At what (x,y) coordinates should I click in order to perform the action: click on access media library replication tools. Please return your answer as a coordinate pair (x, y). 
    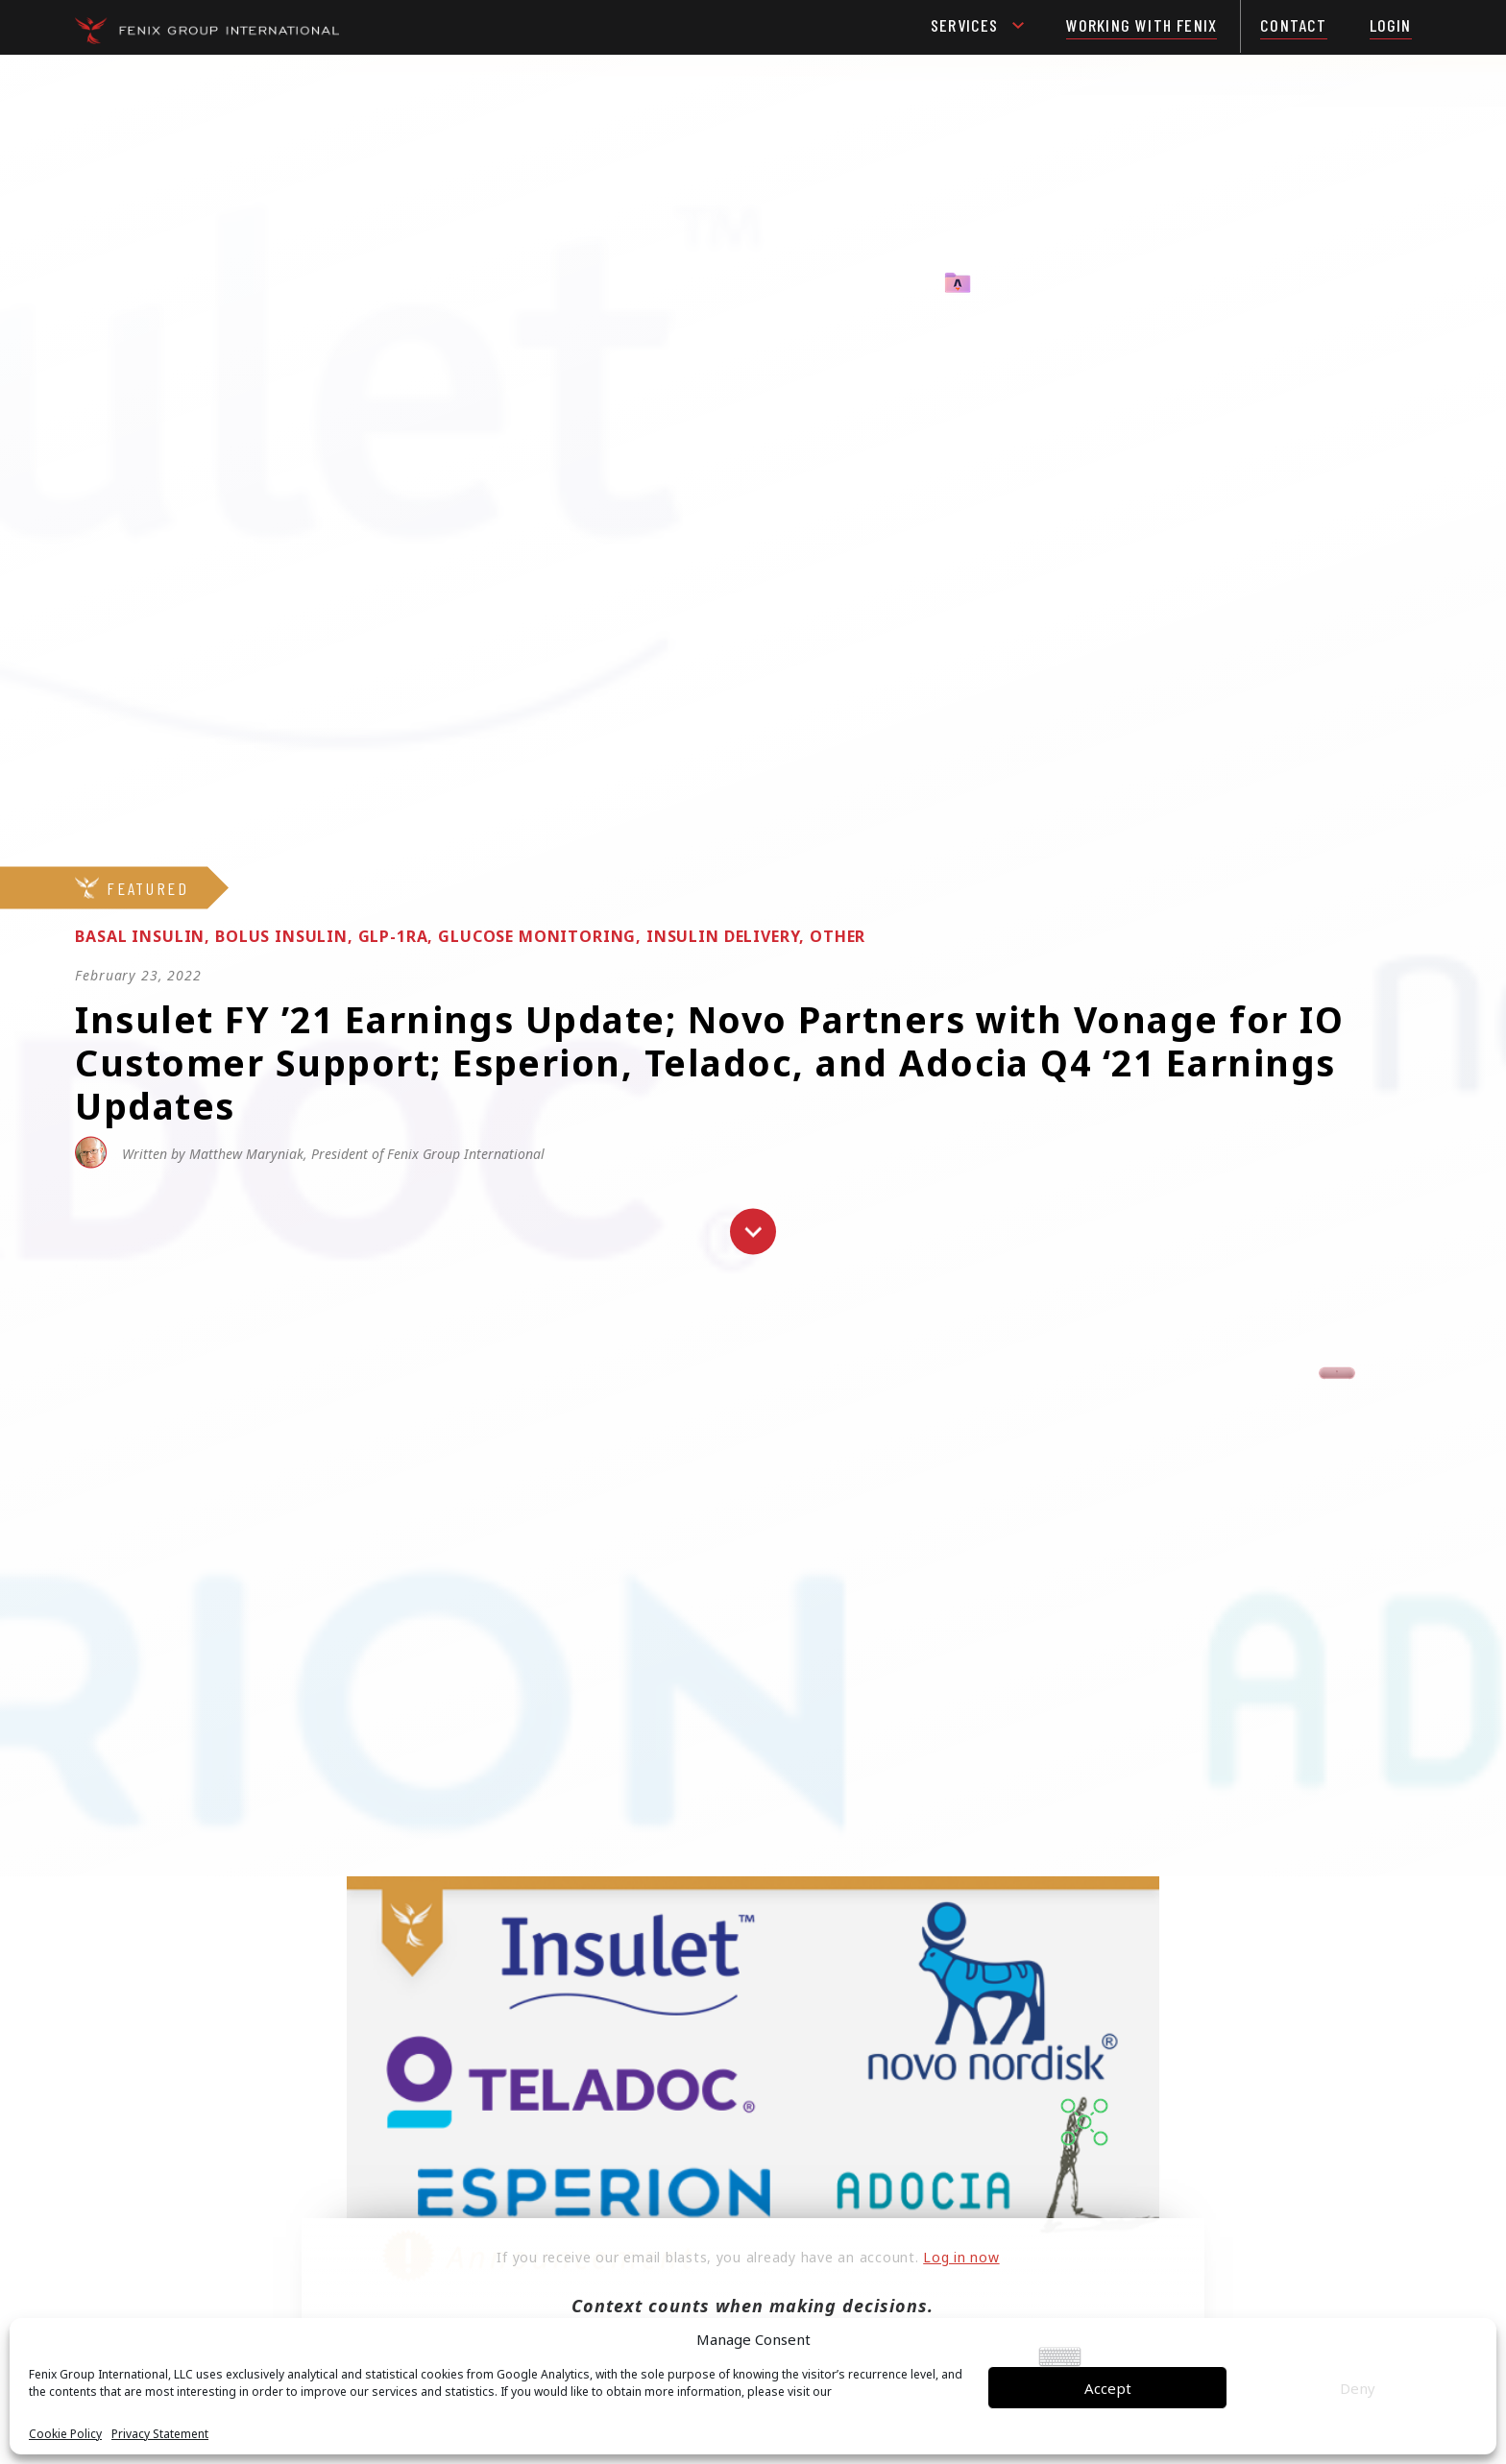
    Looking at the image, I should click on (1084, 2122).